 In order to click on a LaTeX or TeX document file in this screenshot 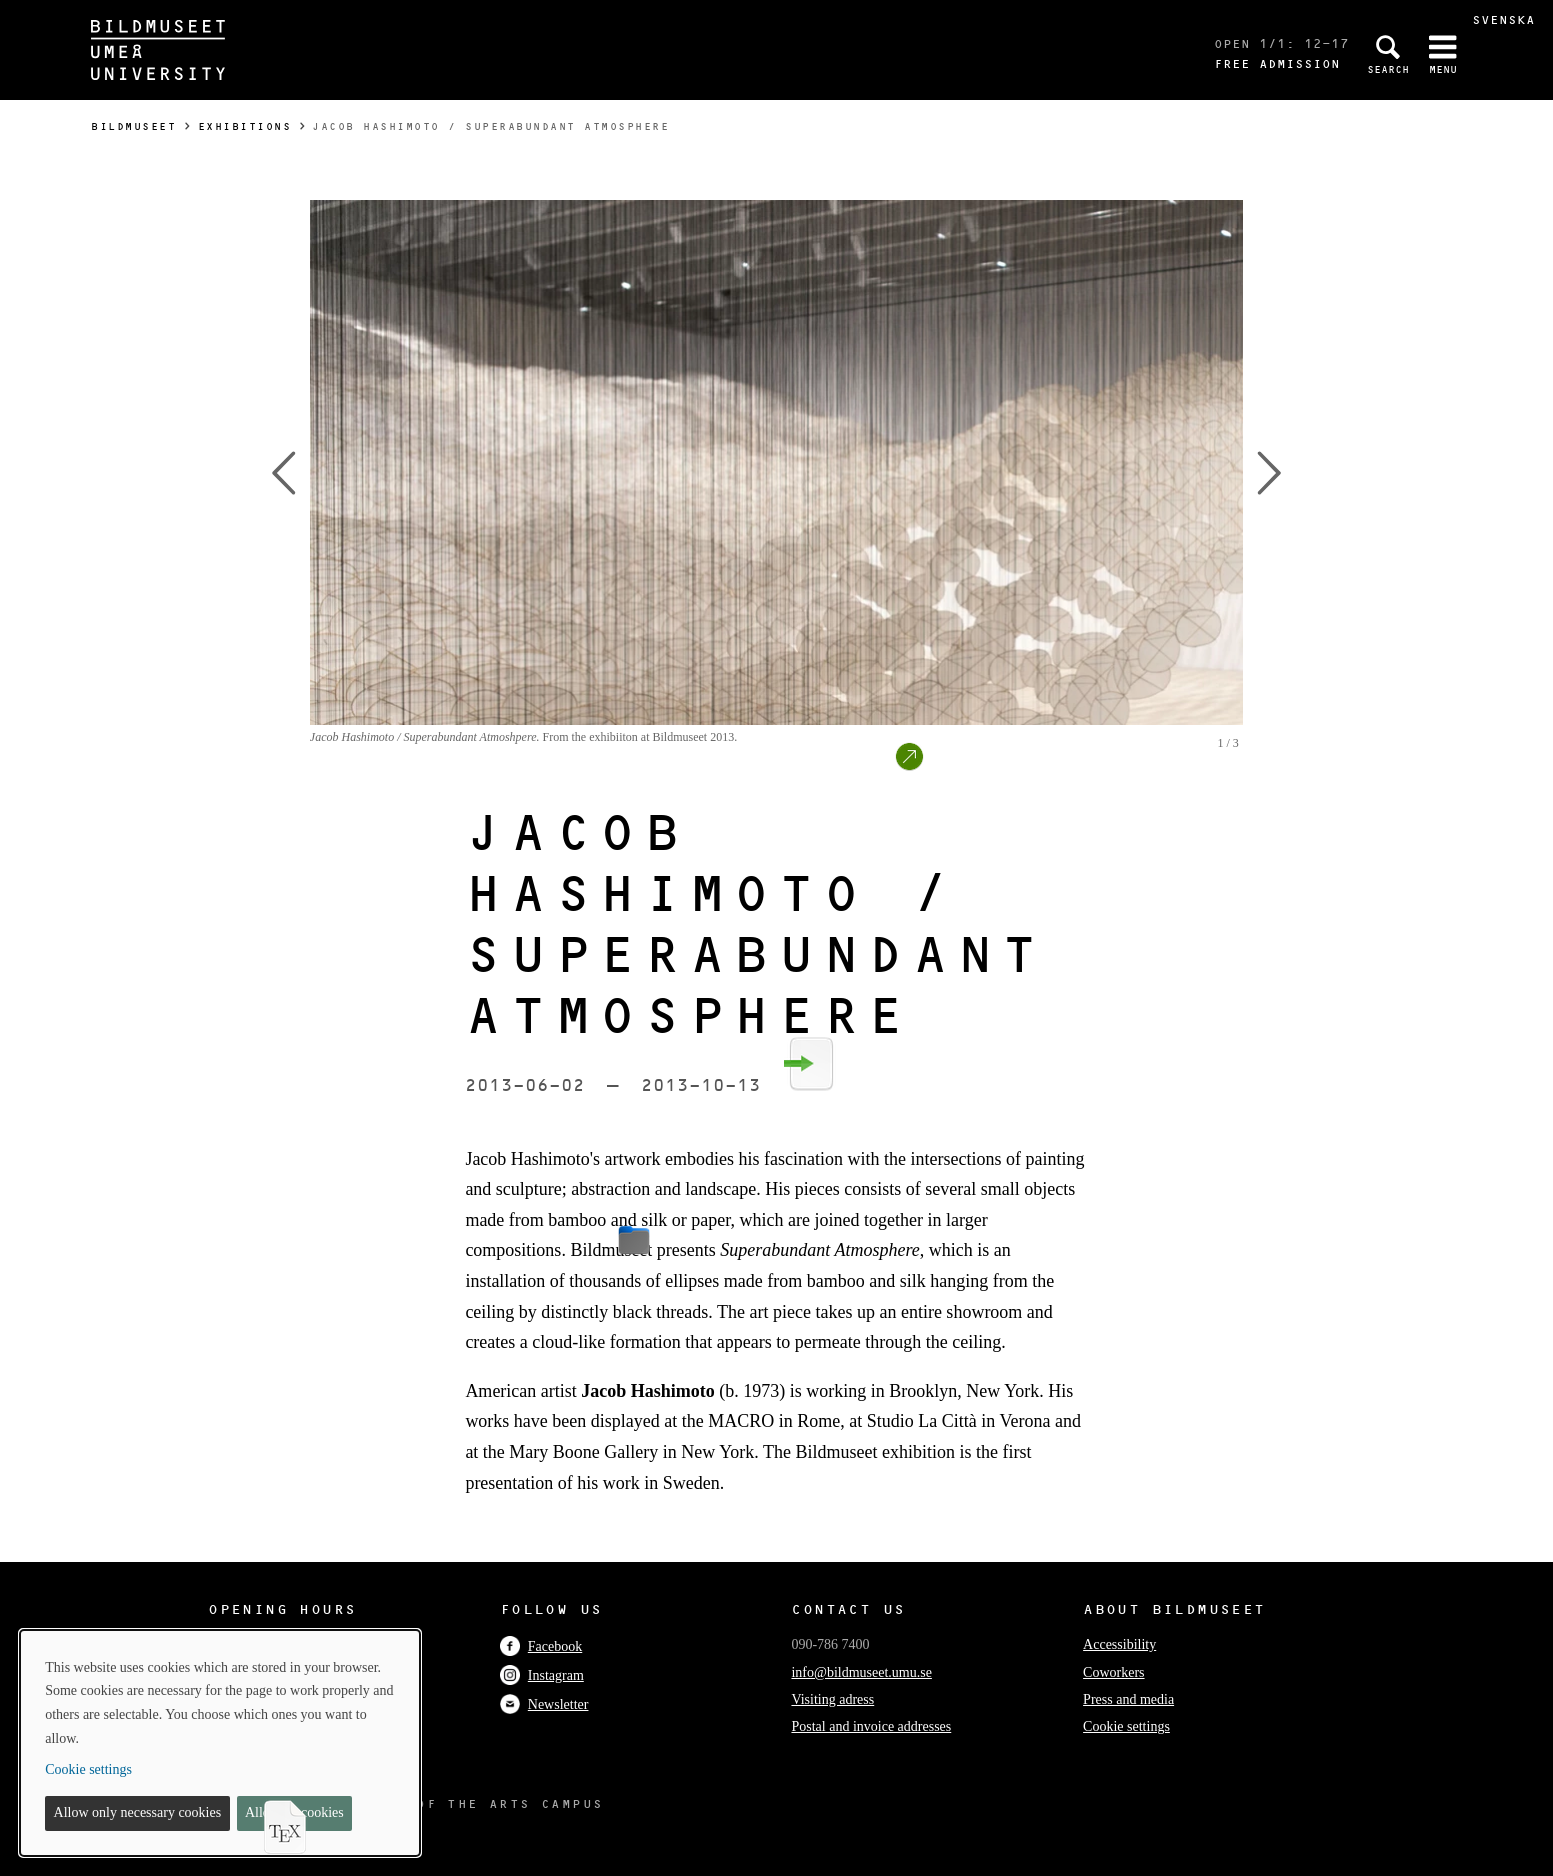, I will do `click(285, 1827)`.